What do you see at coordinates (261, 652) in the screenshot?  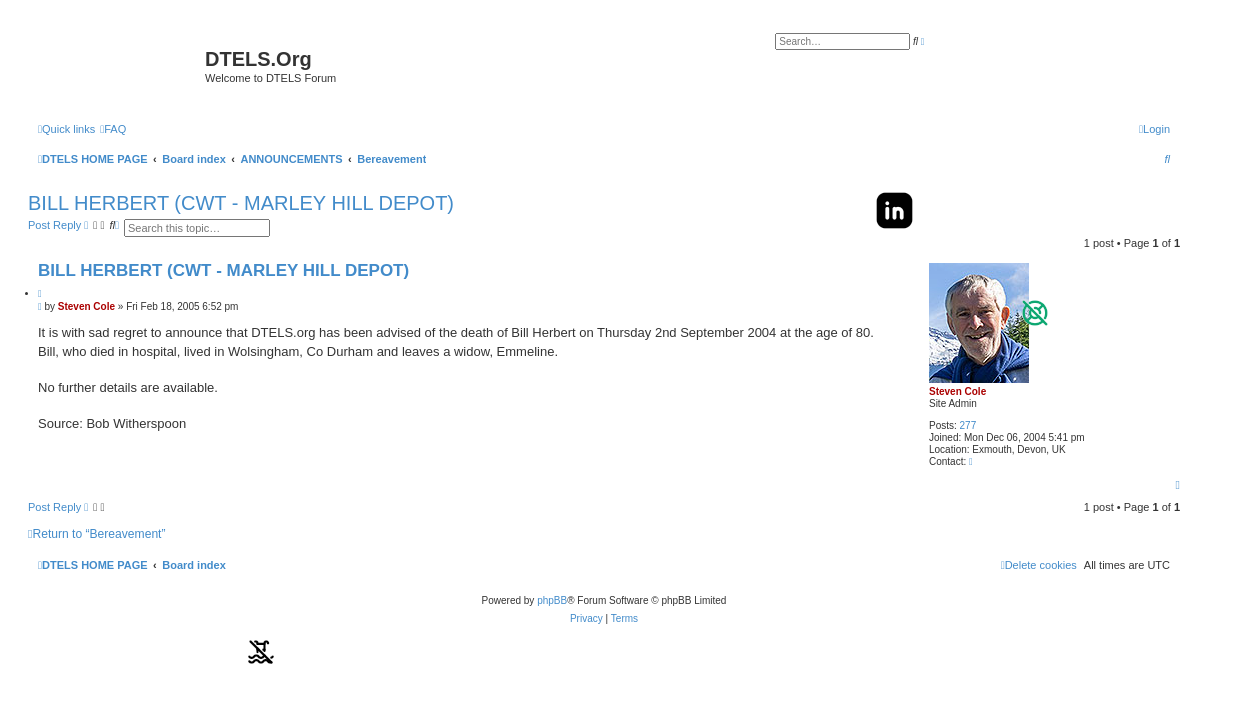 I see `pool closed or unavailable` at bounding box center [261, 652].